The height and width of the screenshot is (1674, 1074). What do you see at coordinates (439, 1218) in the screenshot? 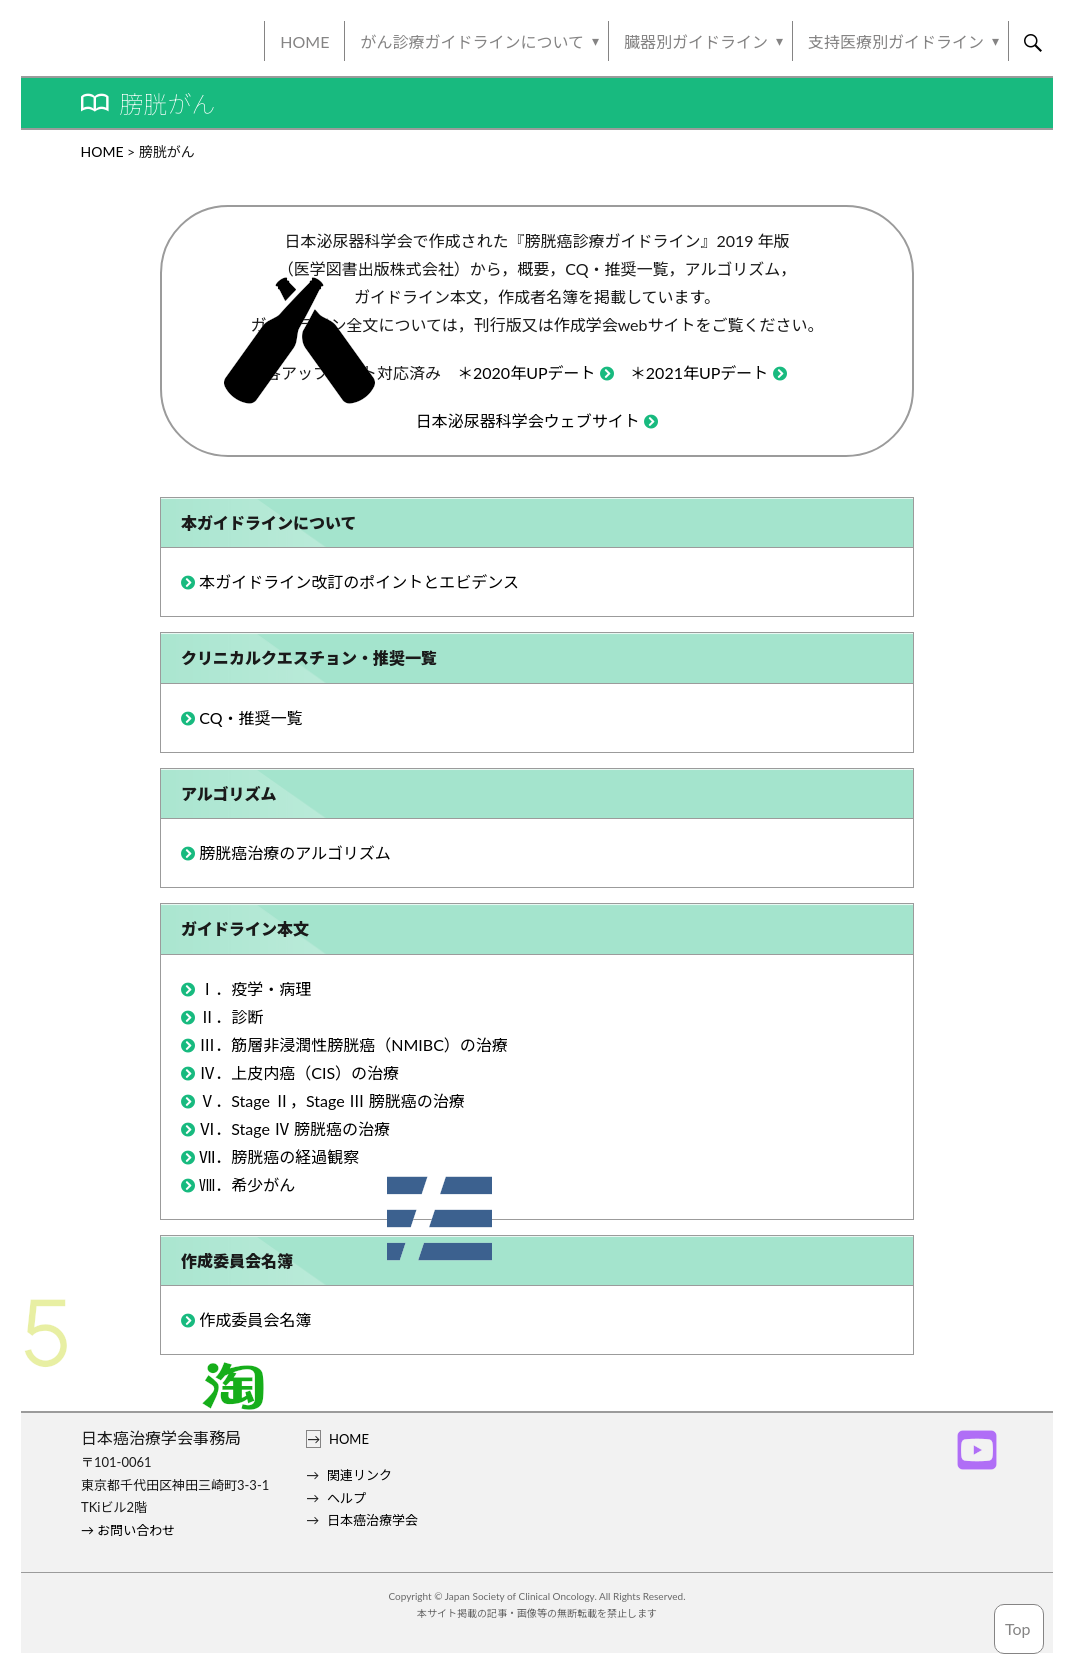
I see `serverless framework logo` at bounding box center [439, 1218].